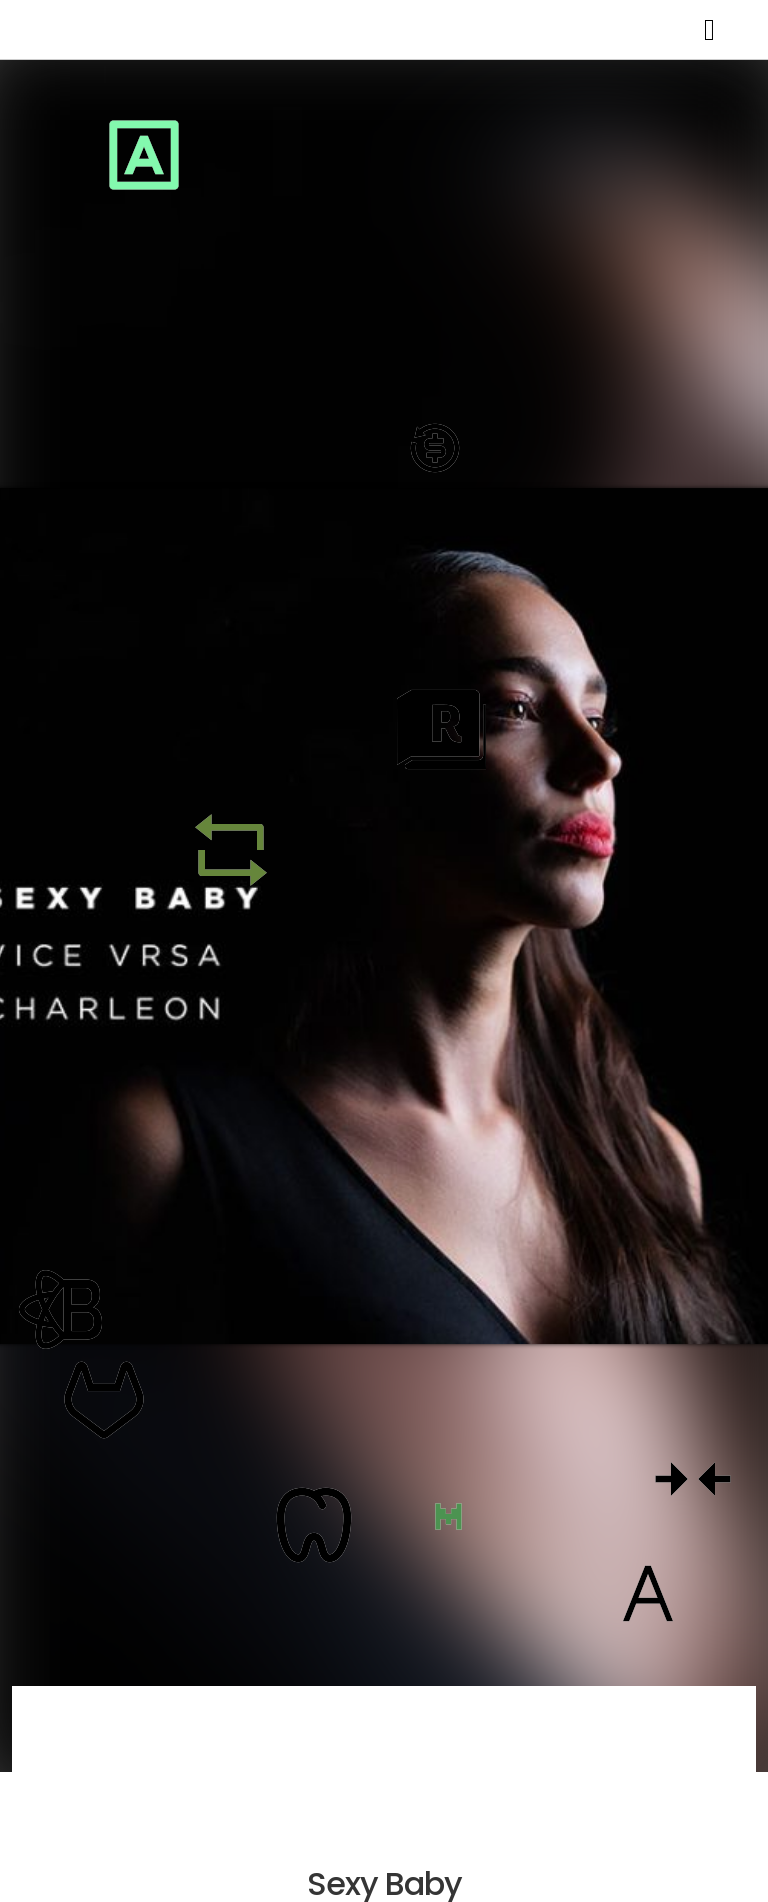  I want to click on collapse or minimize a panel horizontally, so click(693, 1479).